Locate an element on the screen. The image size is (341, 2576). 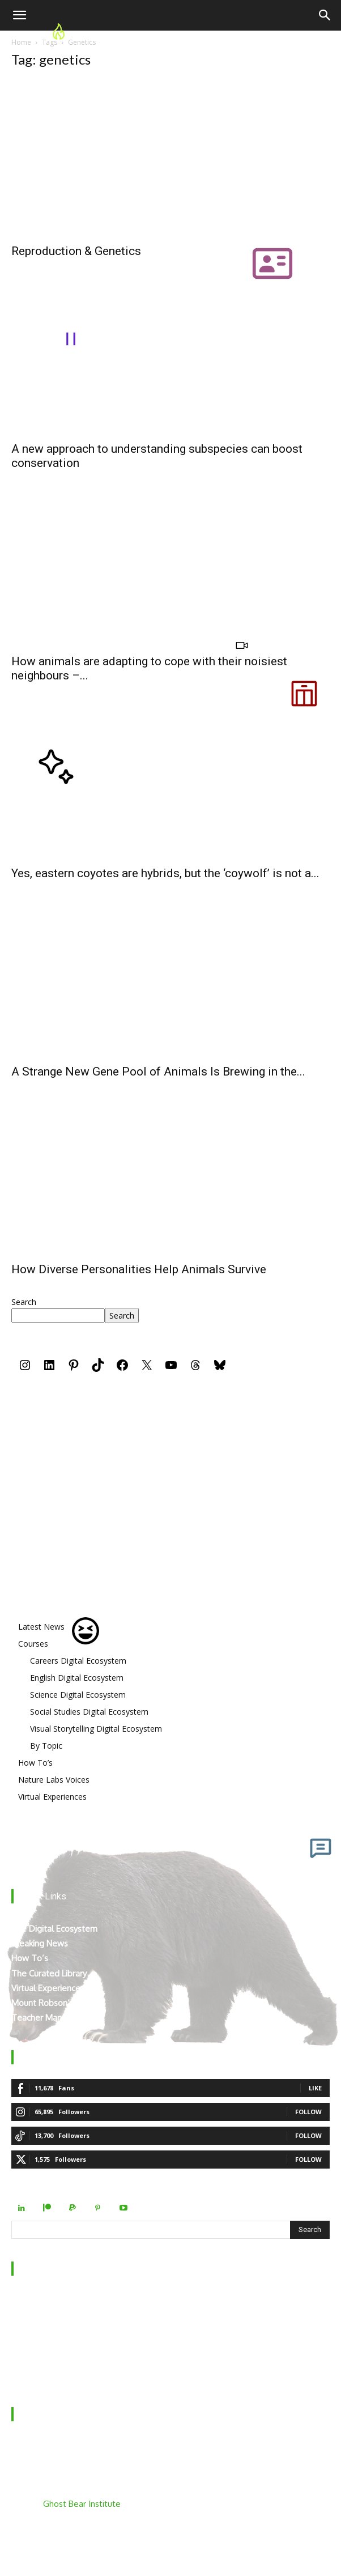
open chat or messaging is located at coordinates (321, 1847).